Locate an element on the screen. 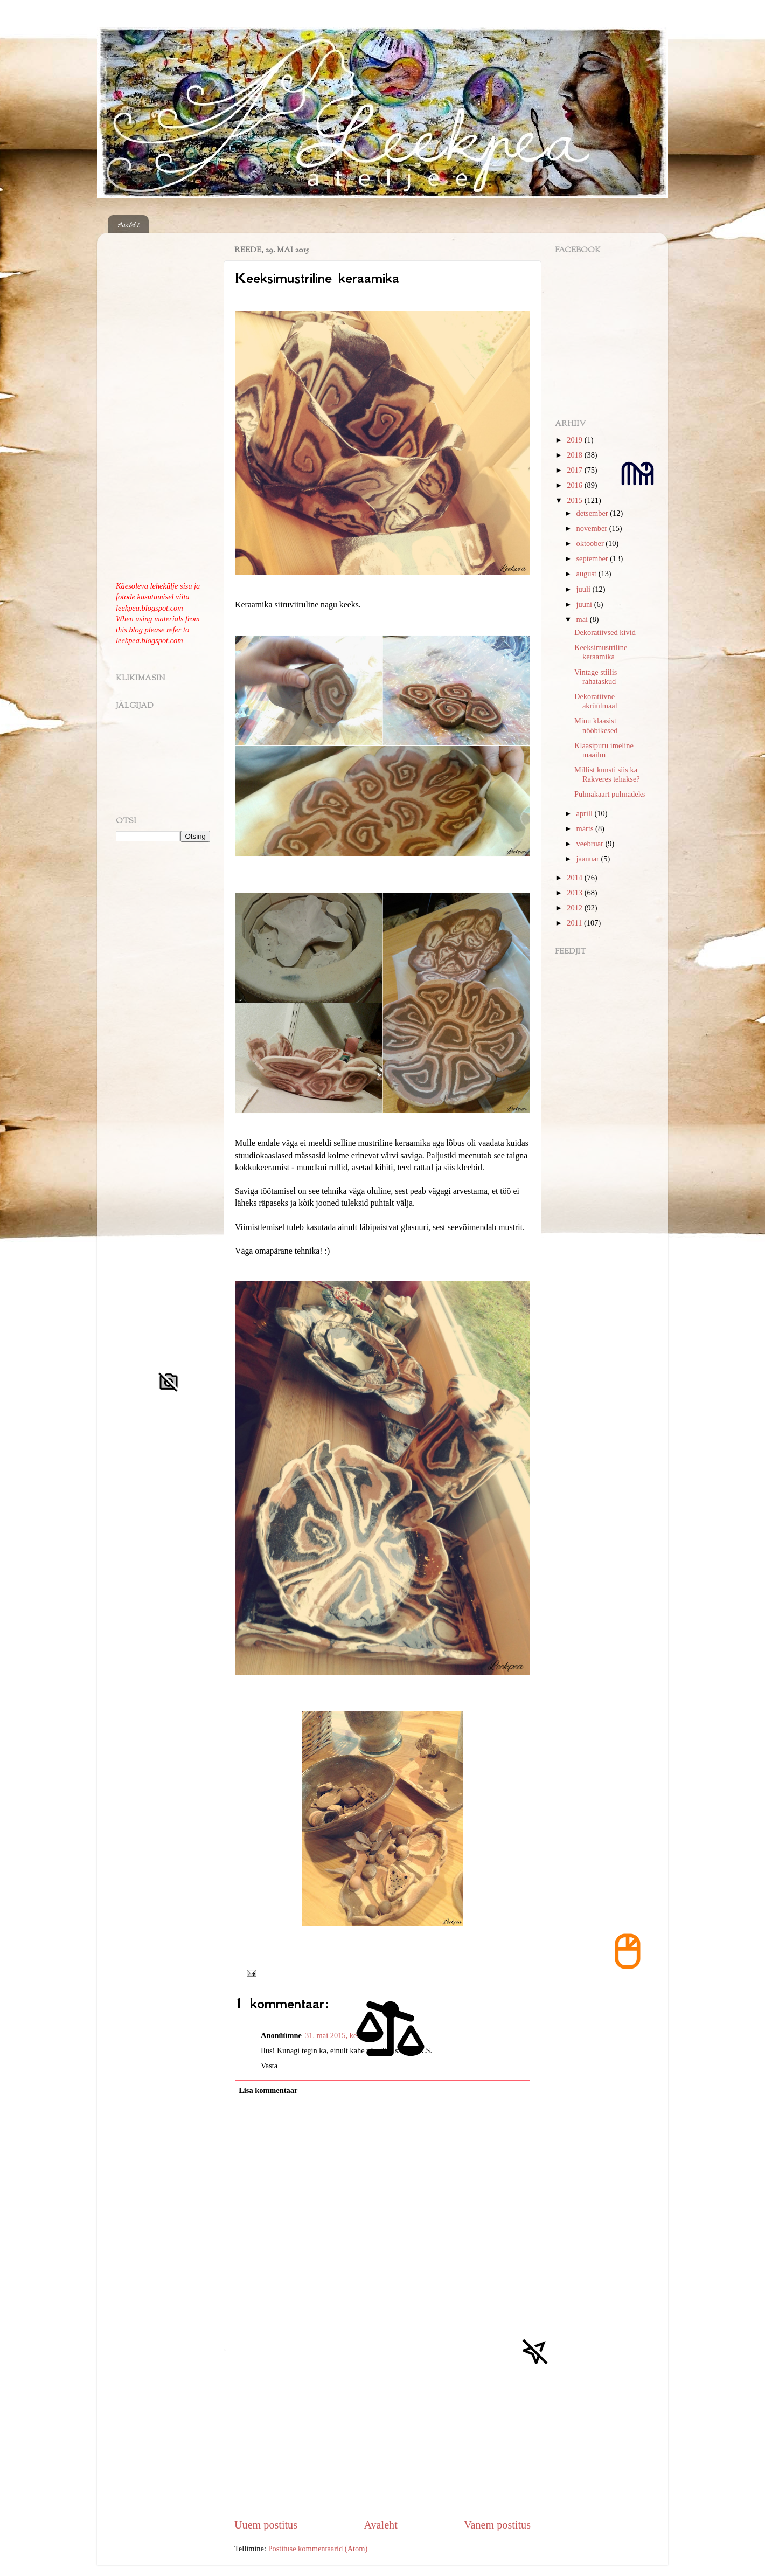 The image size is (765, 2576). location sharing is disabled is located at coordinates (534, 2352).